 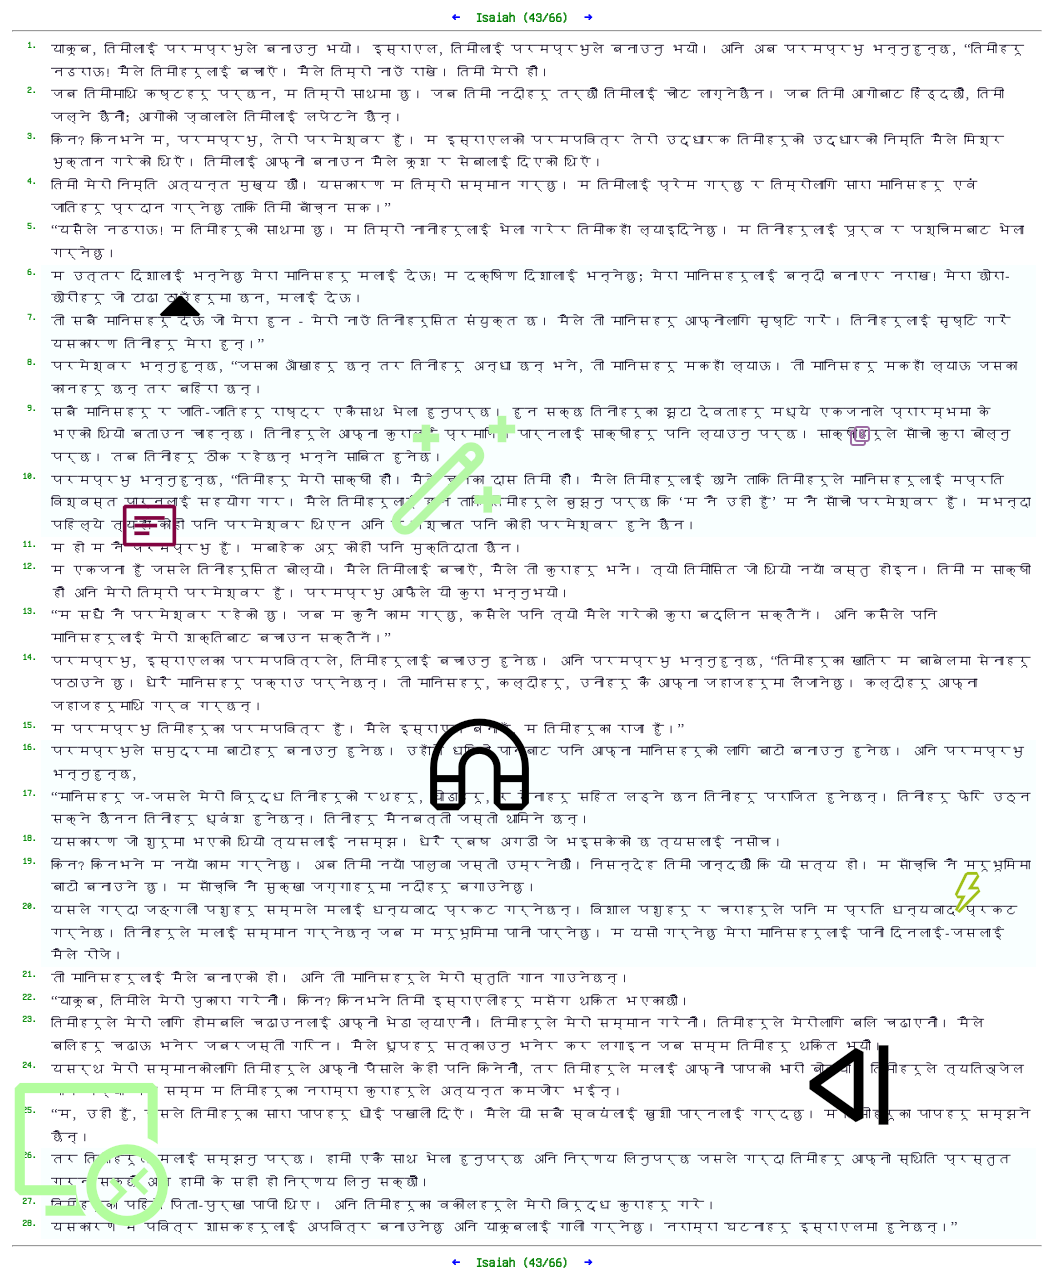 I want to click on collapse an expanded section or panel, so click(x=180, y=306).